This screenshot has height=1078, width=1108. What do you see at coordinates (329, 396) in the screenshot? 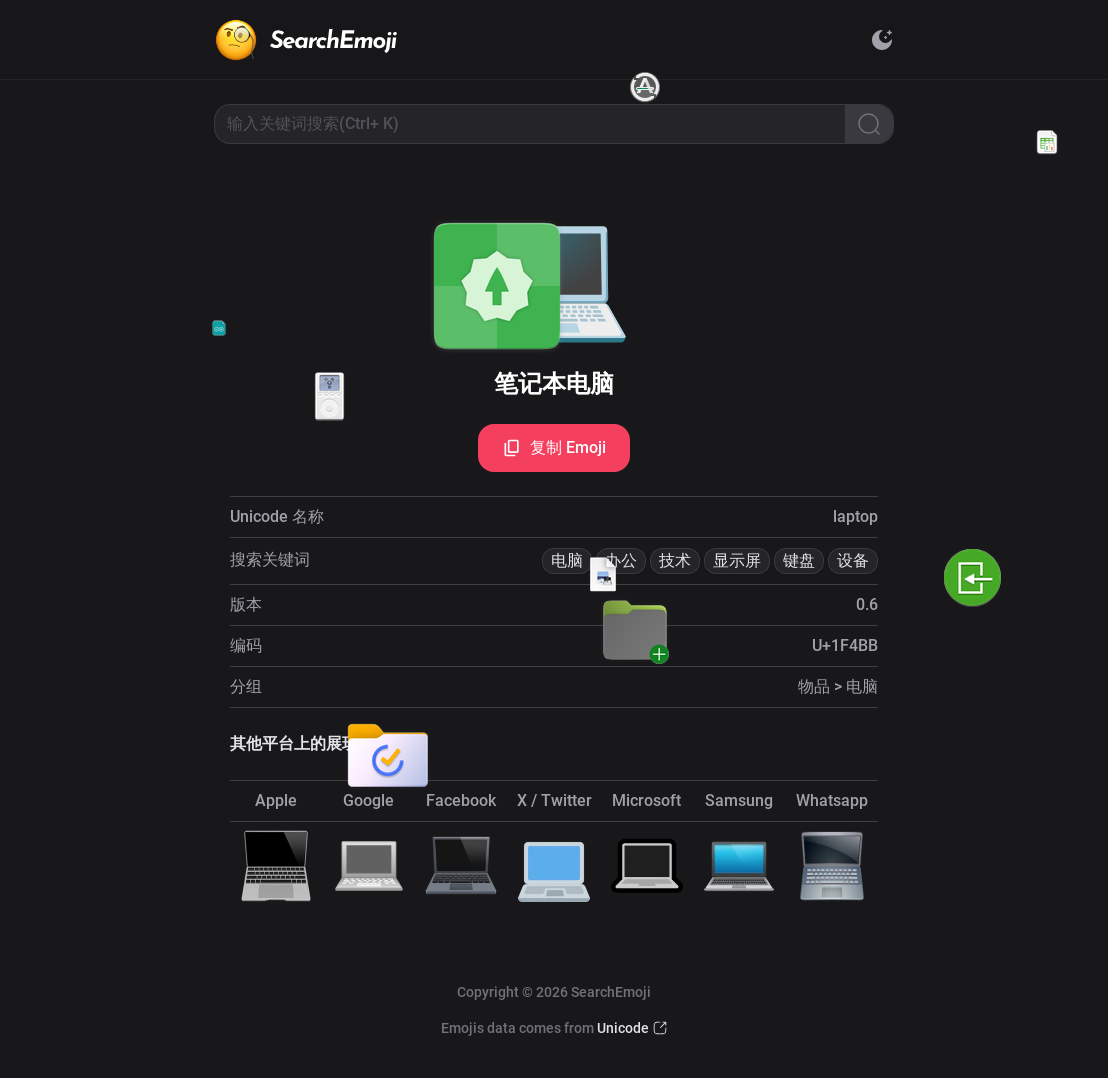
I see `classic iPod device icon` at bounding box center [329, 396].